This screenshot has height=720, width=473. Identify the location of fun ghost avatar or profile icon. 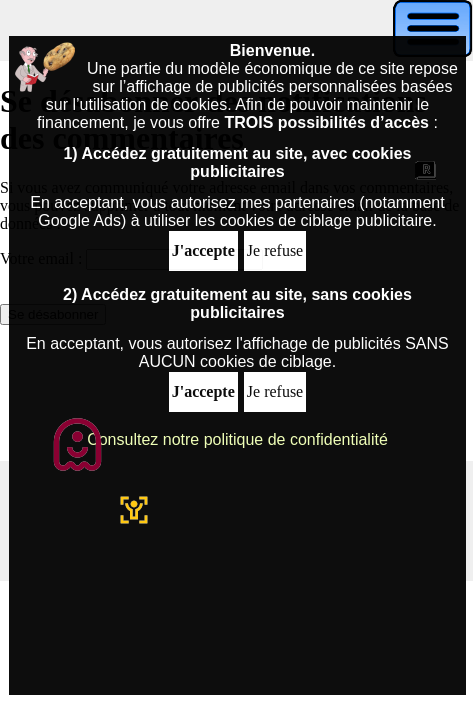
(77, 444).